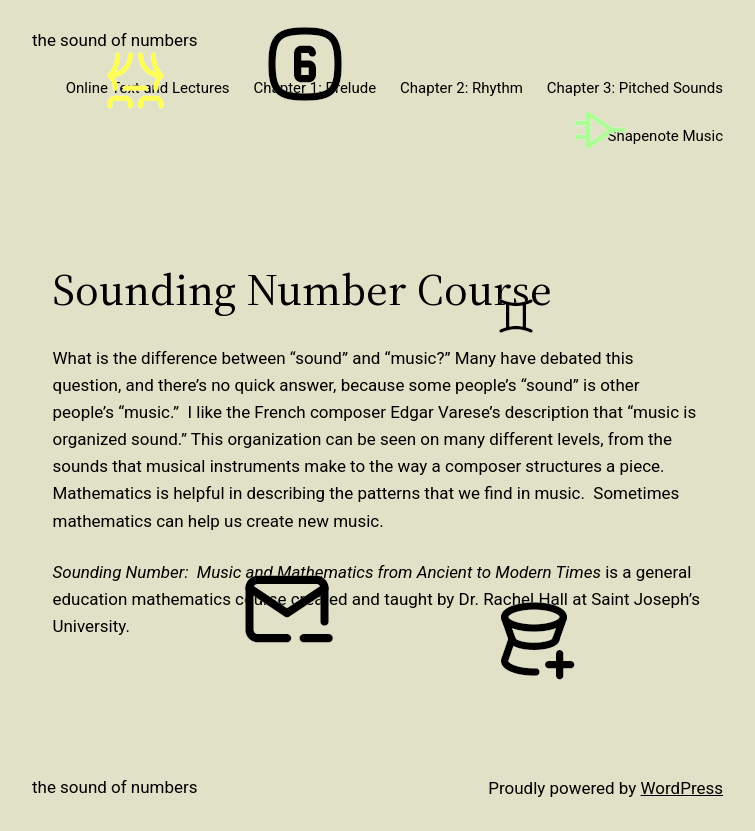 The width and height of the screenshot is (755, 831). What do you see at coordinates (534, 639) in the screenshot?
I see `add a new diabolo or juggling item` at bounding box center [534, 639].